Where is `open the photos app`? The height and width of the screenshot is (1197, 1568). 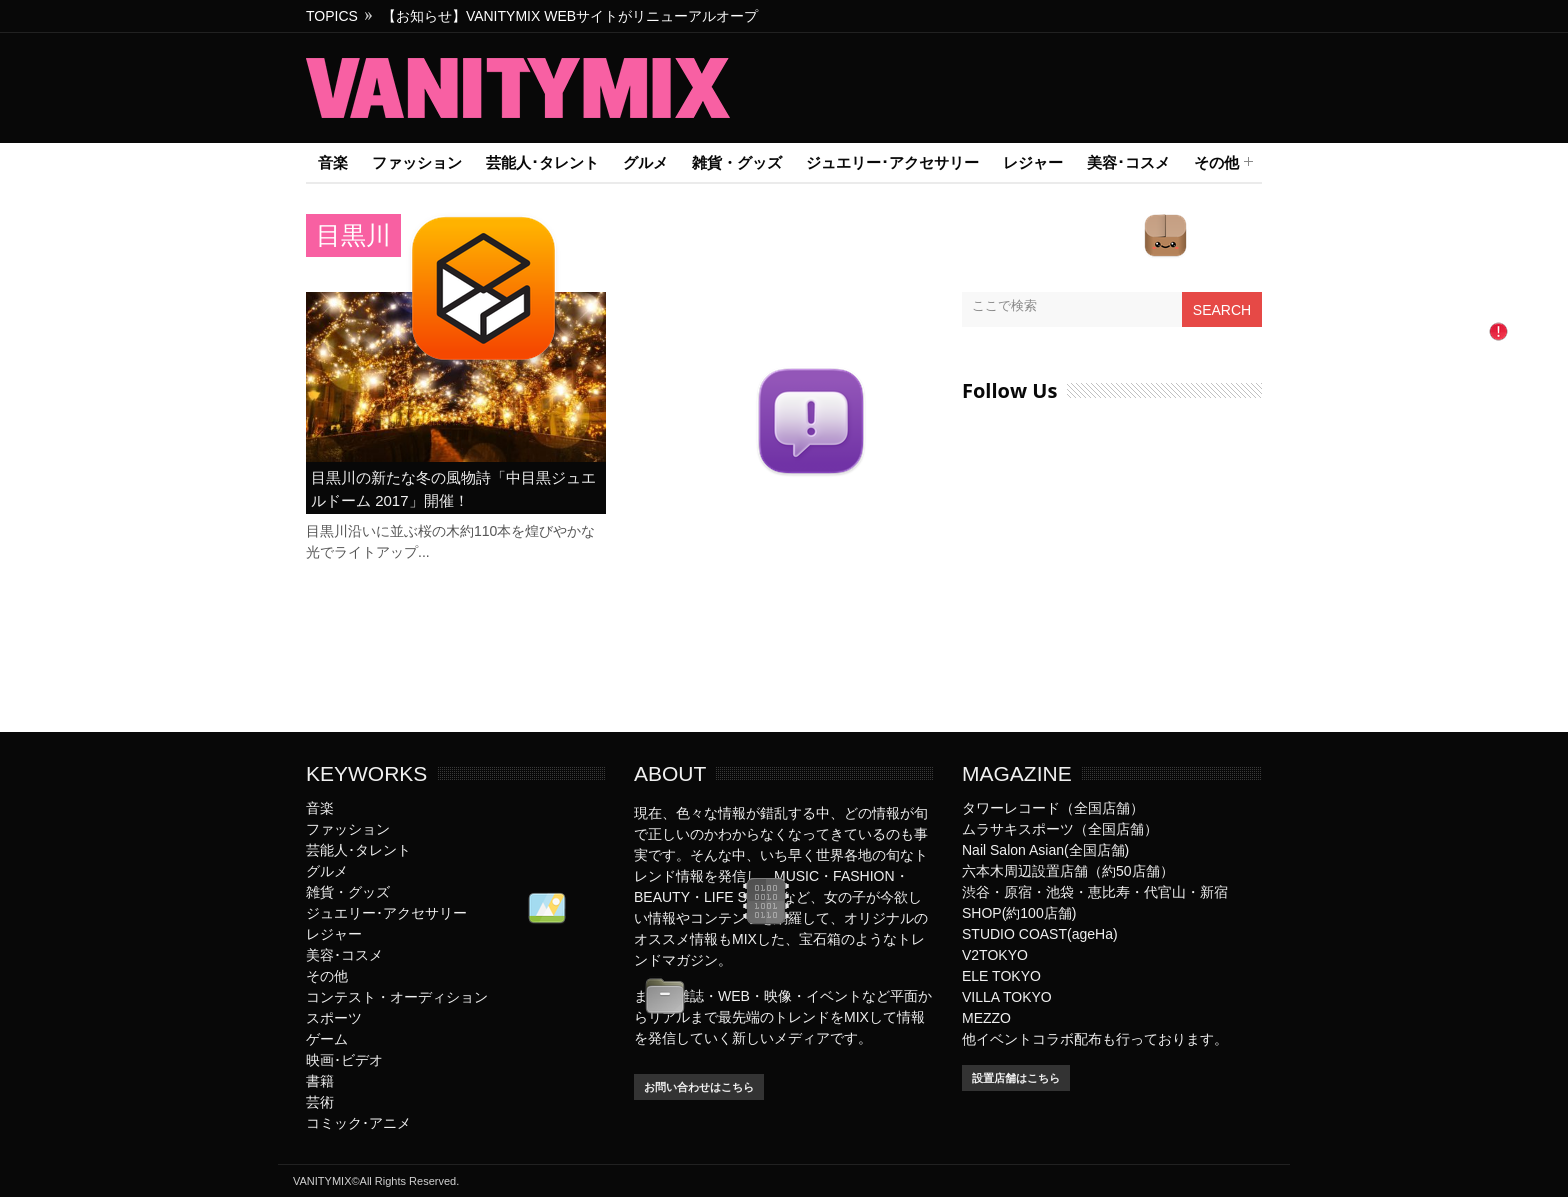 open the photos app is located at coordinates (547, 908).